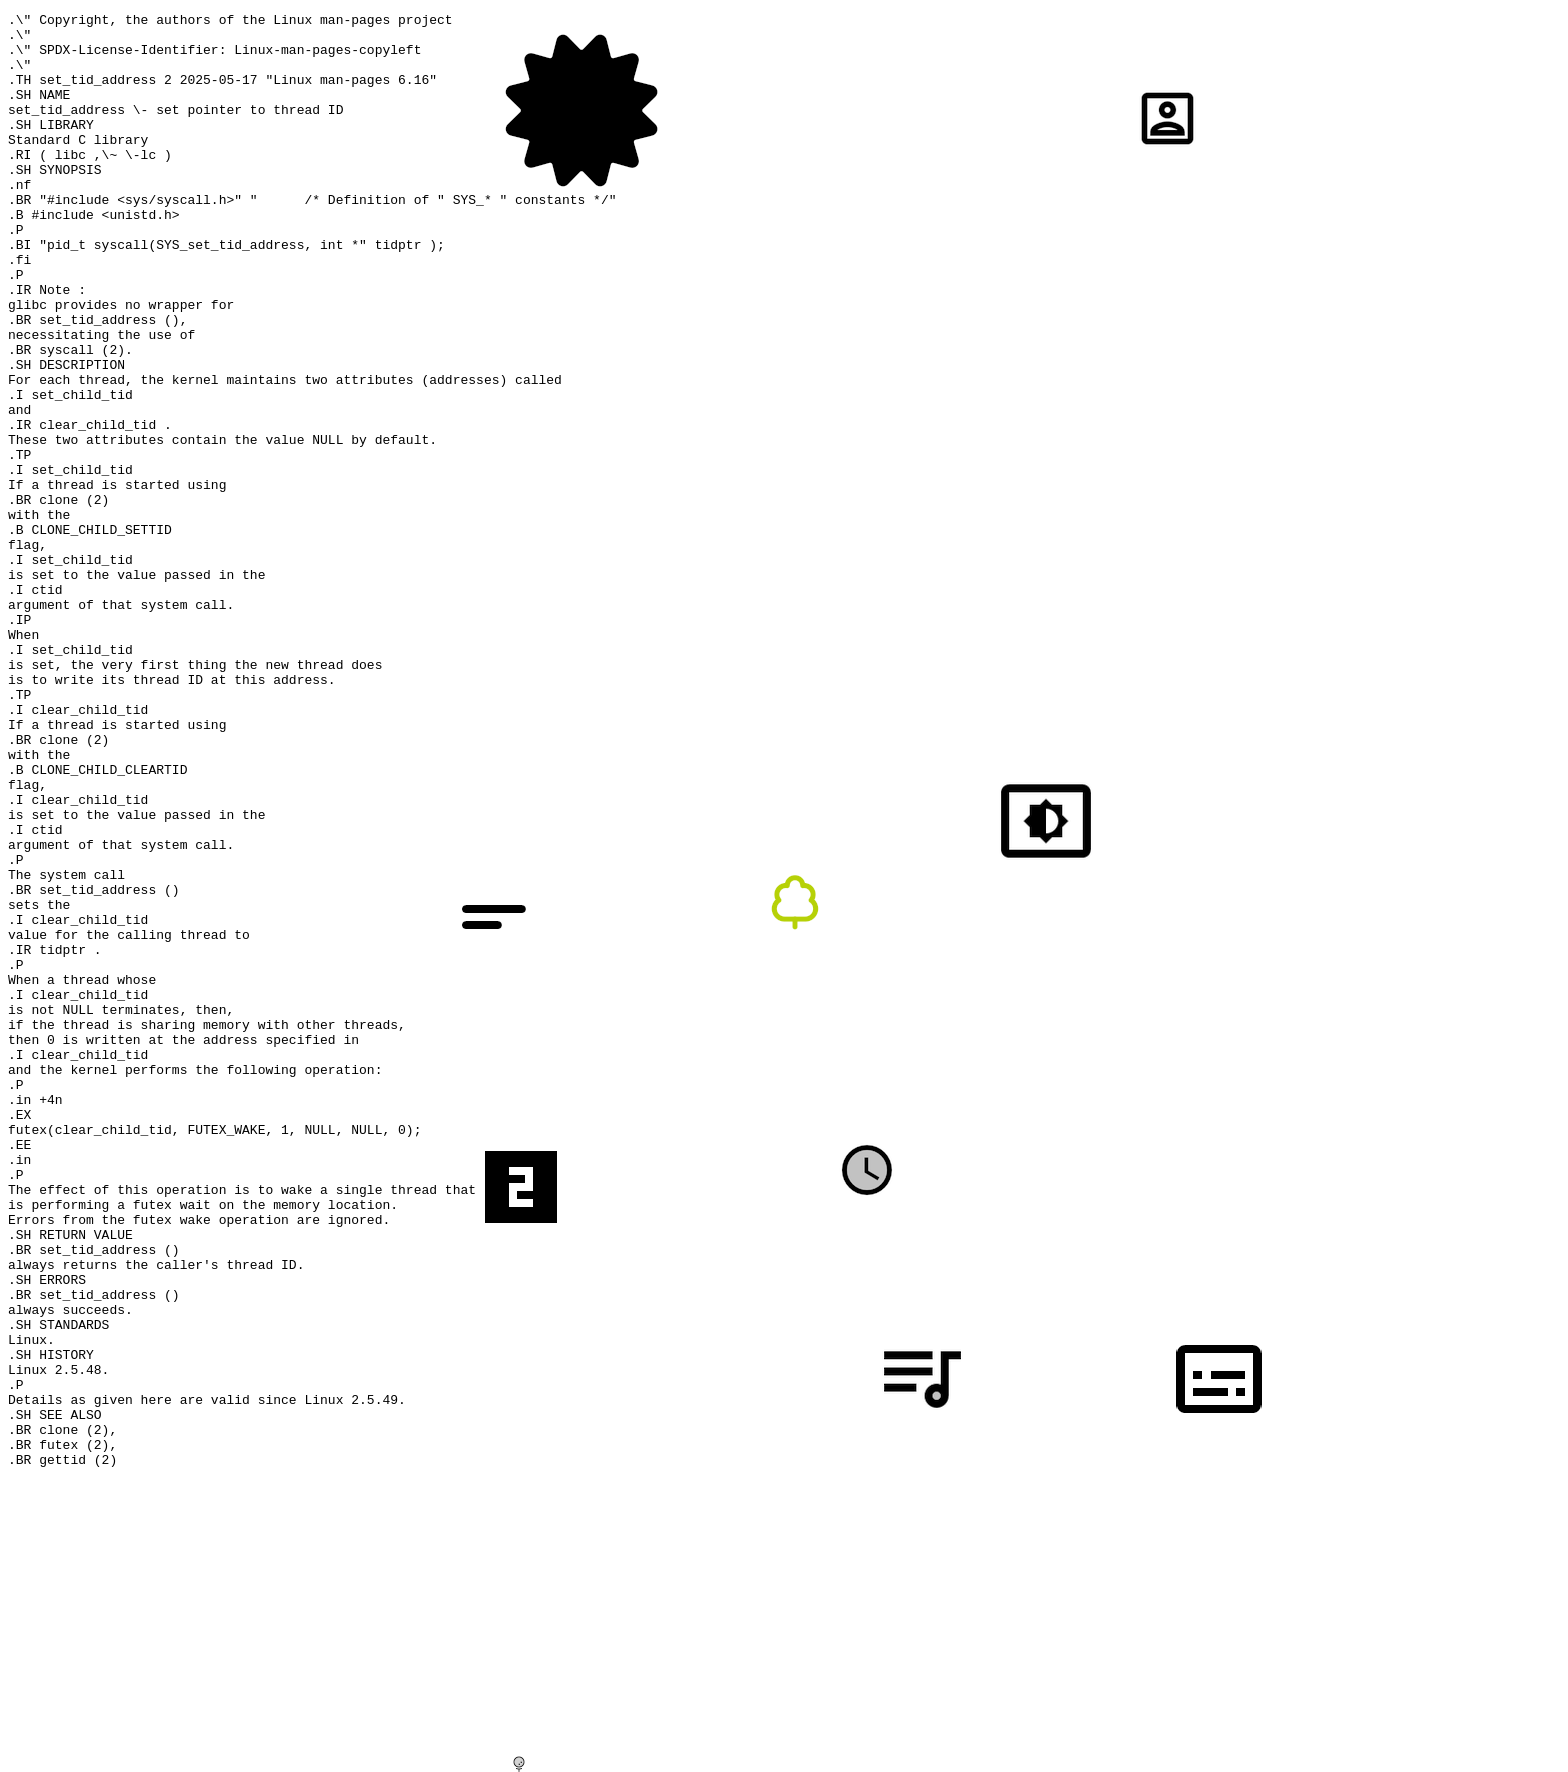 This screenshot has width=1568, height=1772. What do you see at coordinates (795, 901) in the screenshot?
I see `view parks or nature areas on a map` at bounding box center [795, 901].